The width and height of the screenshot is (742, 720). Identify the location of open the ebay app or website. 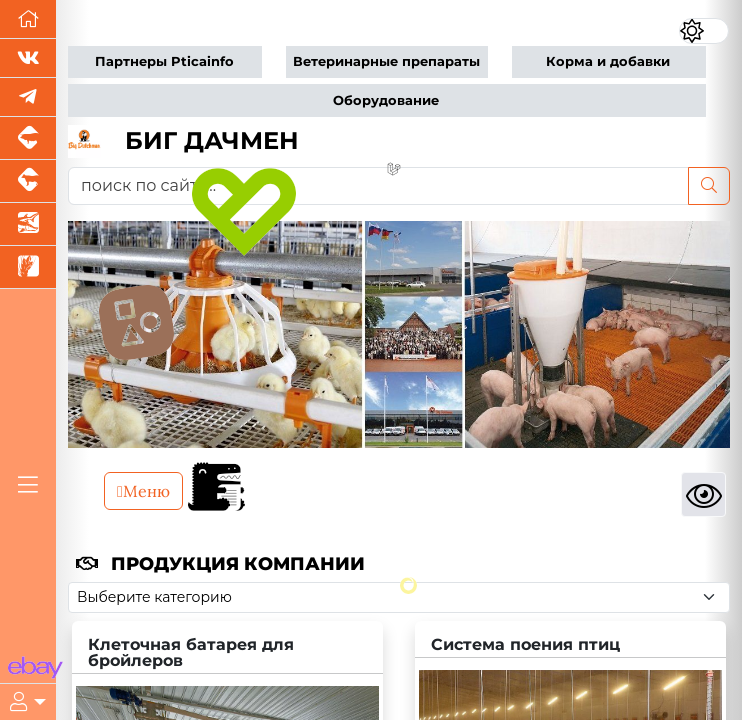
(35, 667).